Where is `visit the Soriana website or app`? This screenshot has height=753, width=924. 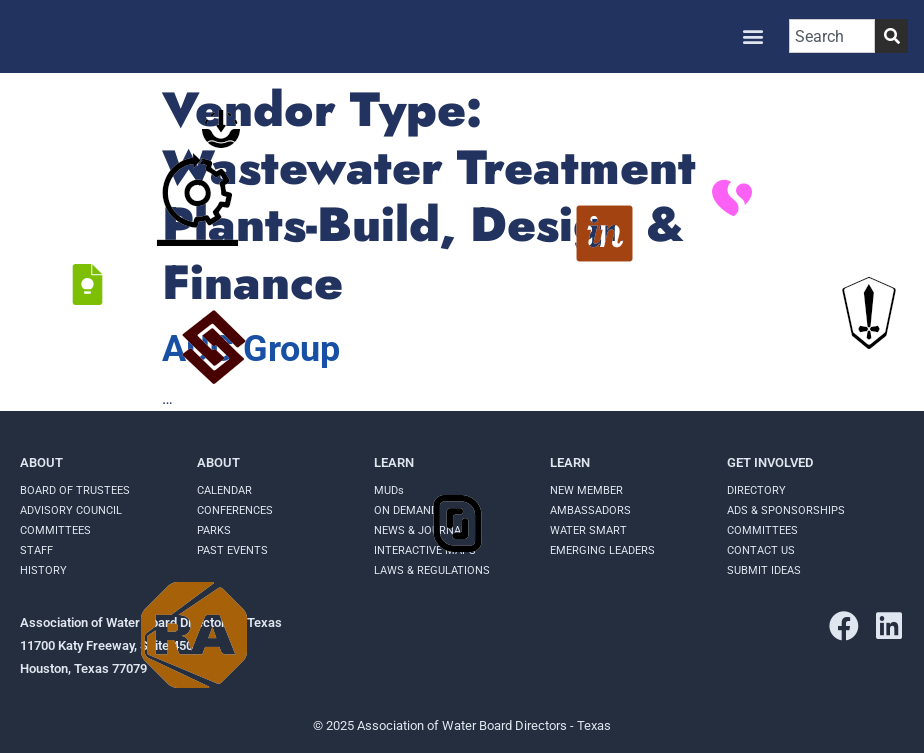 visit the Soriana website or app is located at coordinates (732, 198).